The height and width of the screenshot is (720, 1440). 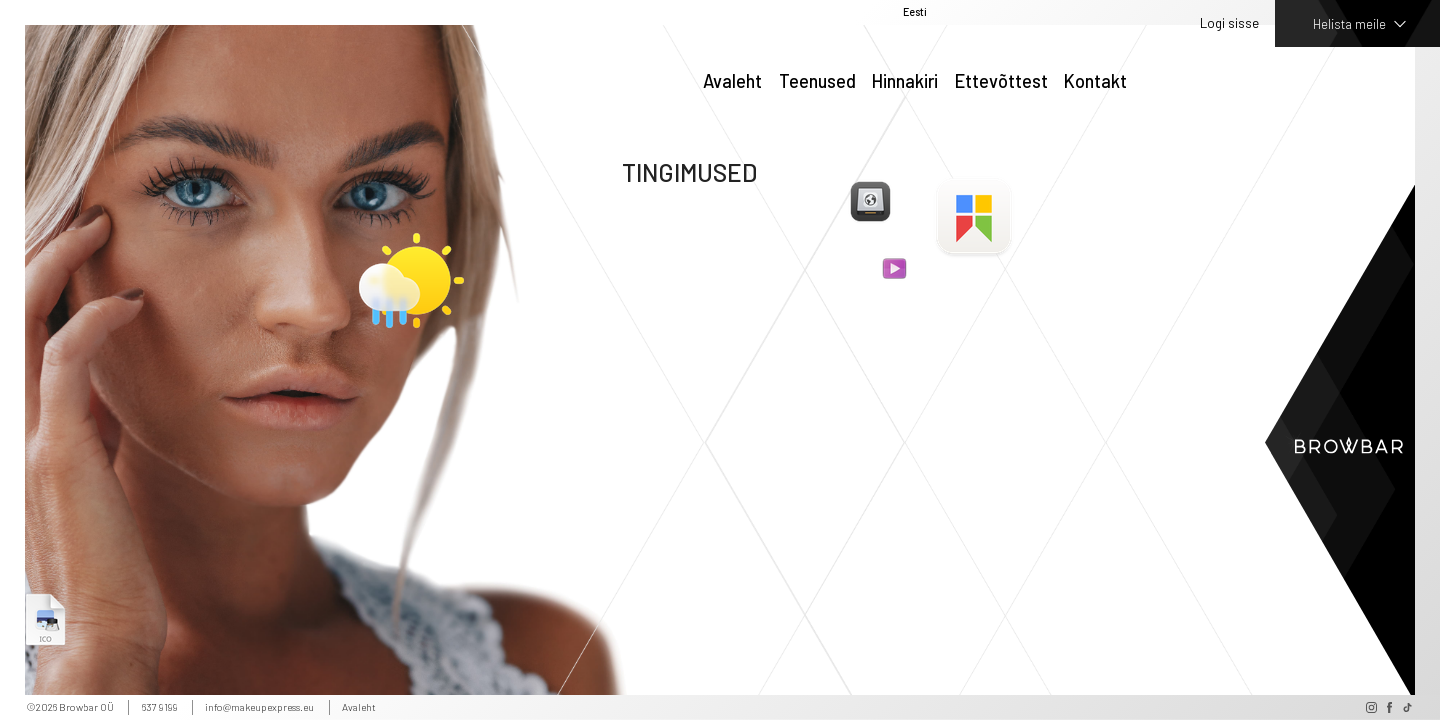 I want to click on indicates rainy weather with daytime sun breaks, so click(x=411, y=280).